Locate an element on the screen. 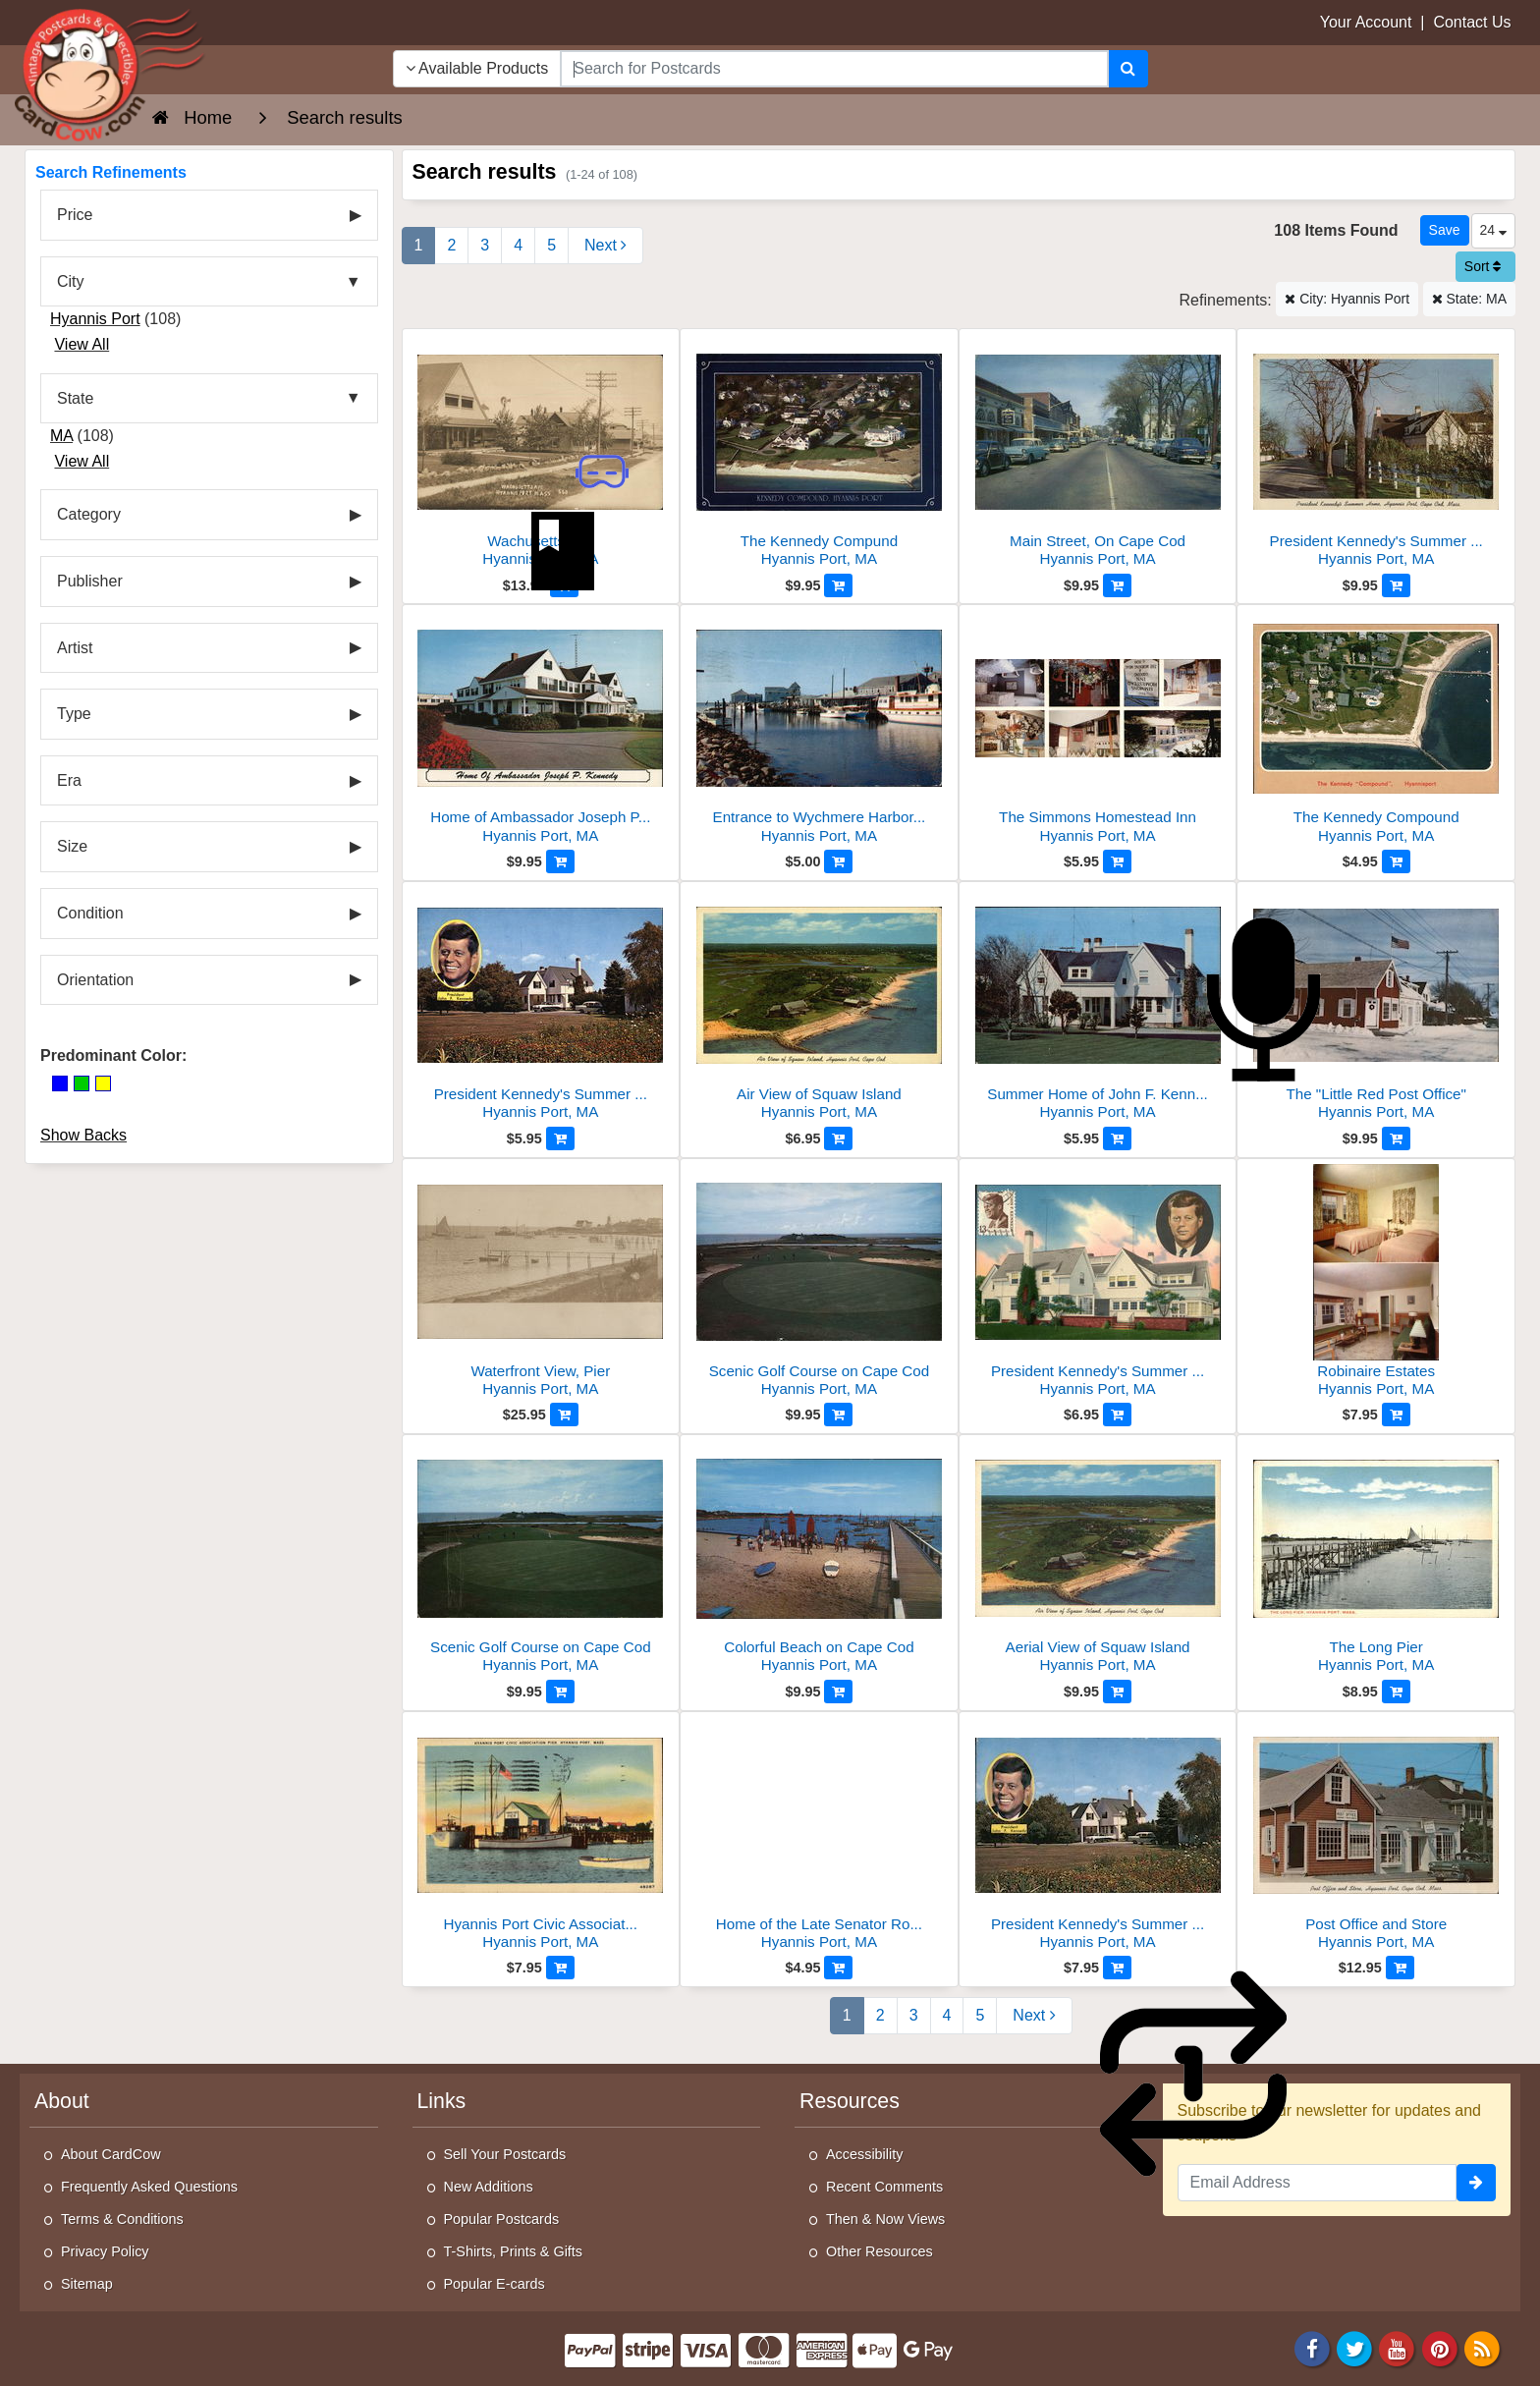 Image resolution: width=1540 pixels, height=2386 pixels. repeat current track once is located at coordinates (1193, 2074).